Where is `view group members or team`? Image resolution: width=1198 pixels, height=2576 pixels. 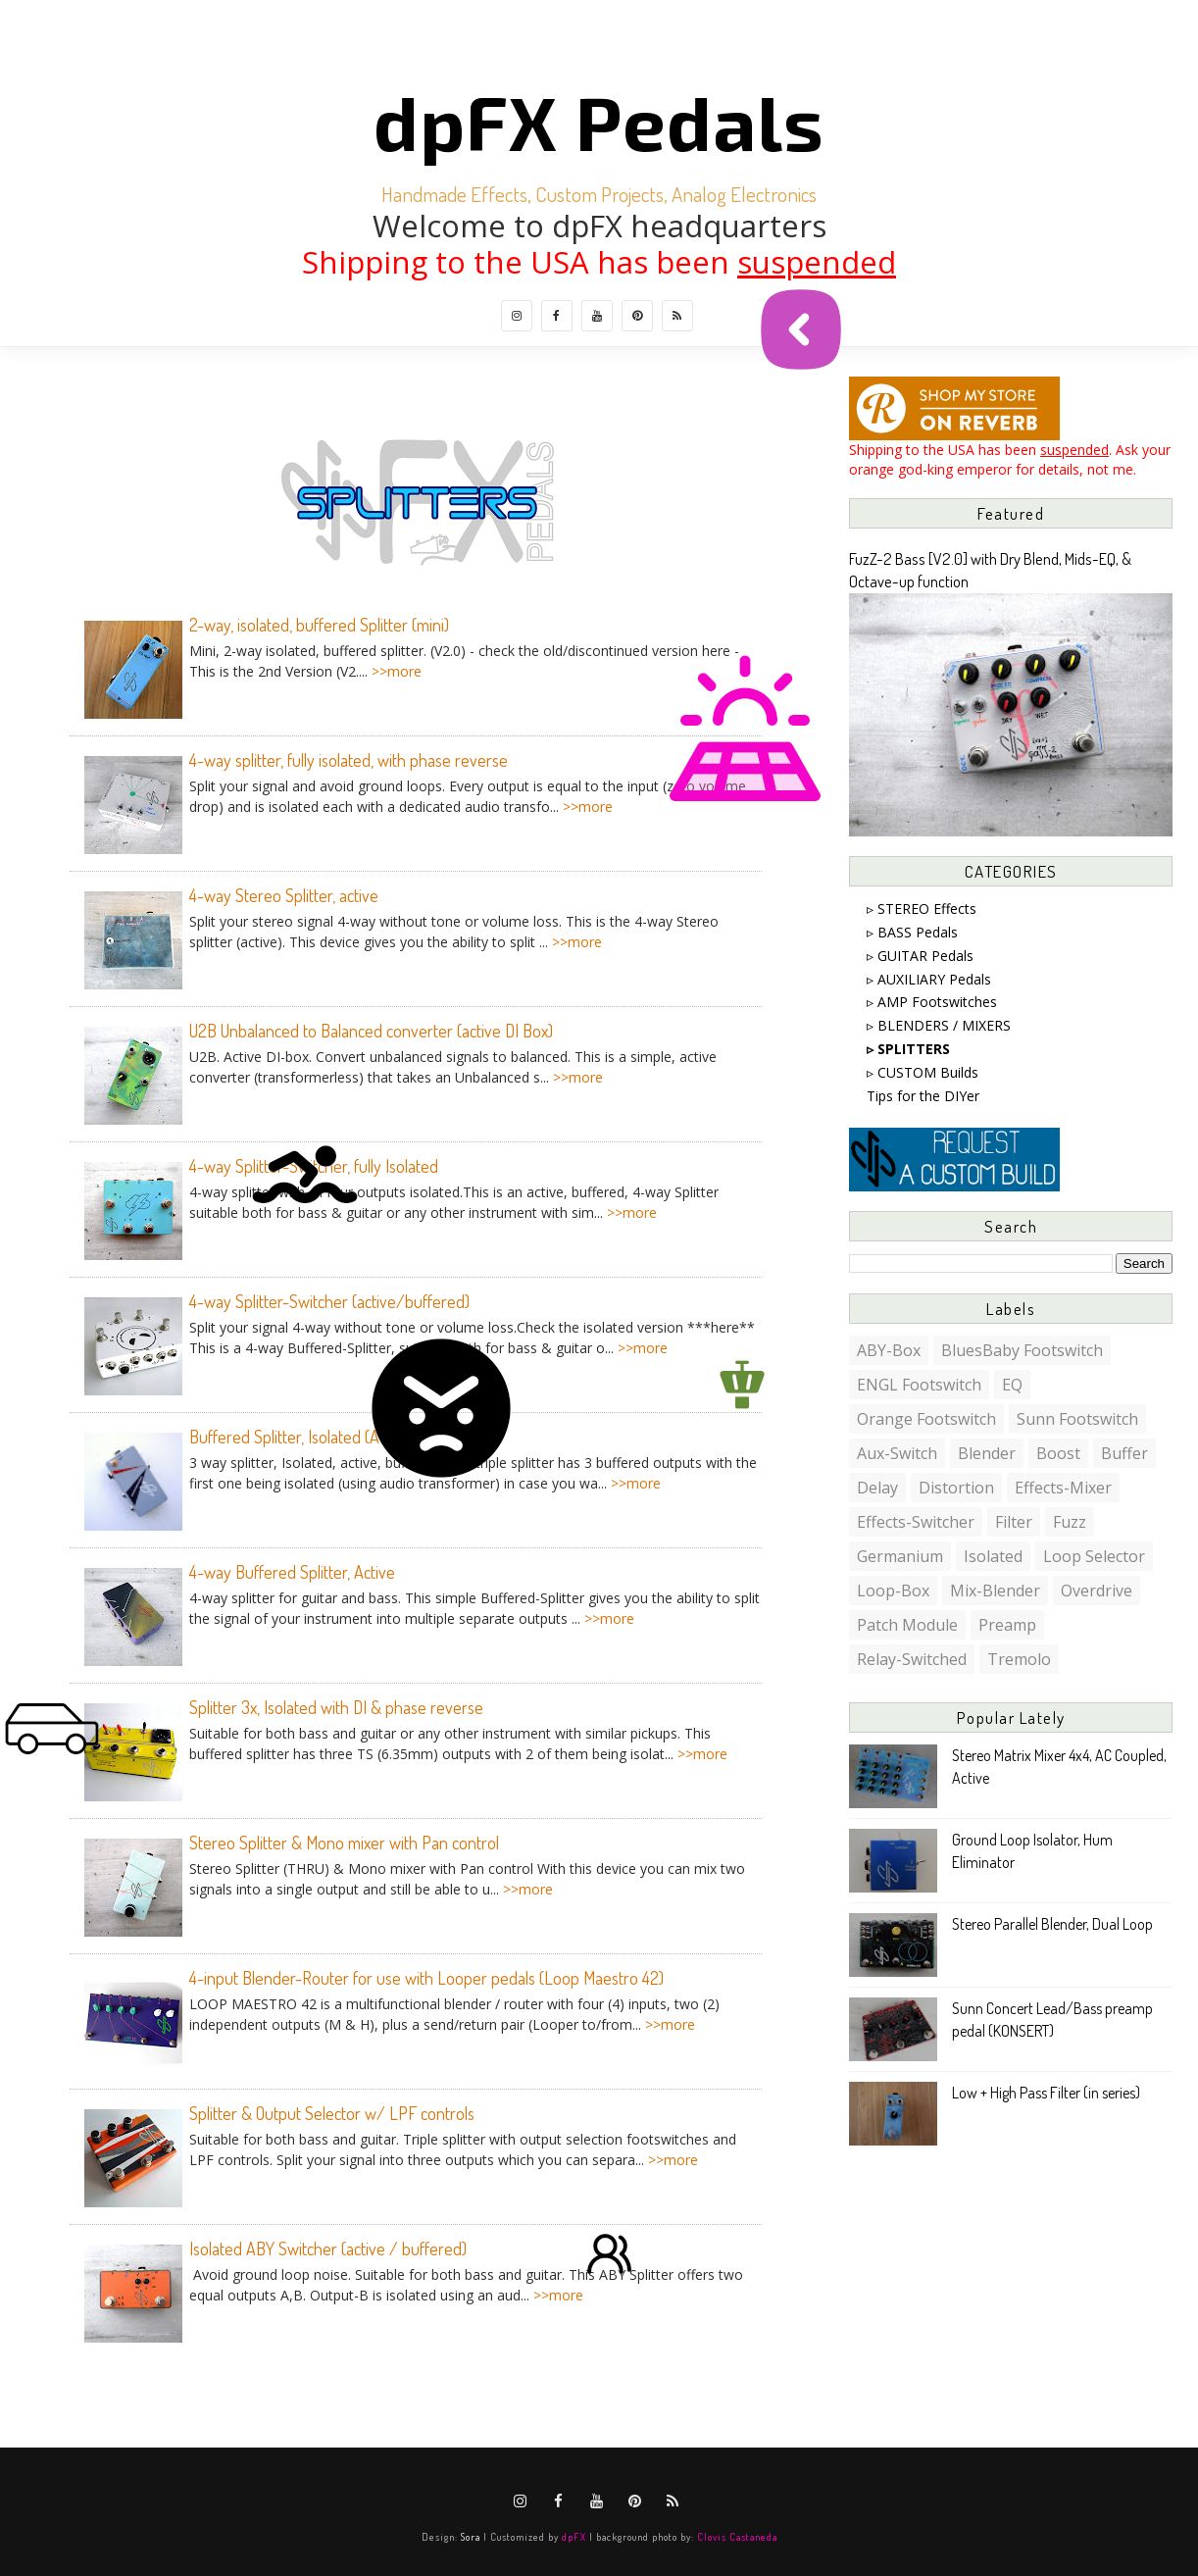
view group members or team is located at coordinates (609, 2253).